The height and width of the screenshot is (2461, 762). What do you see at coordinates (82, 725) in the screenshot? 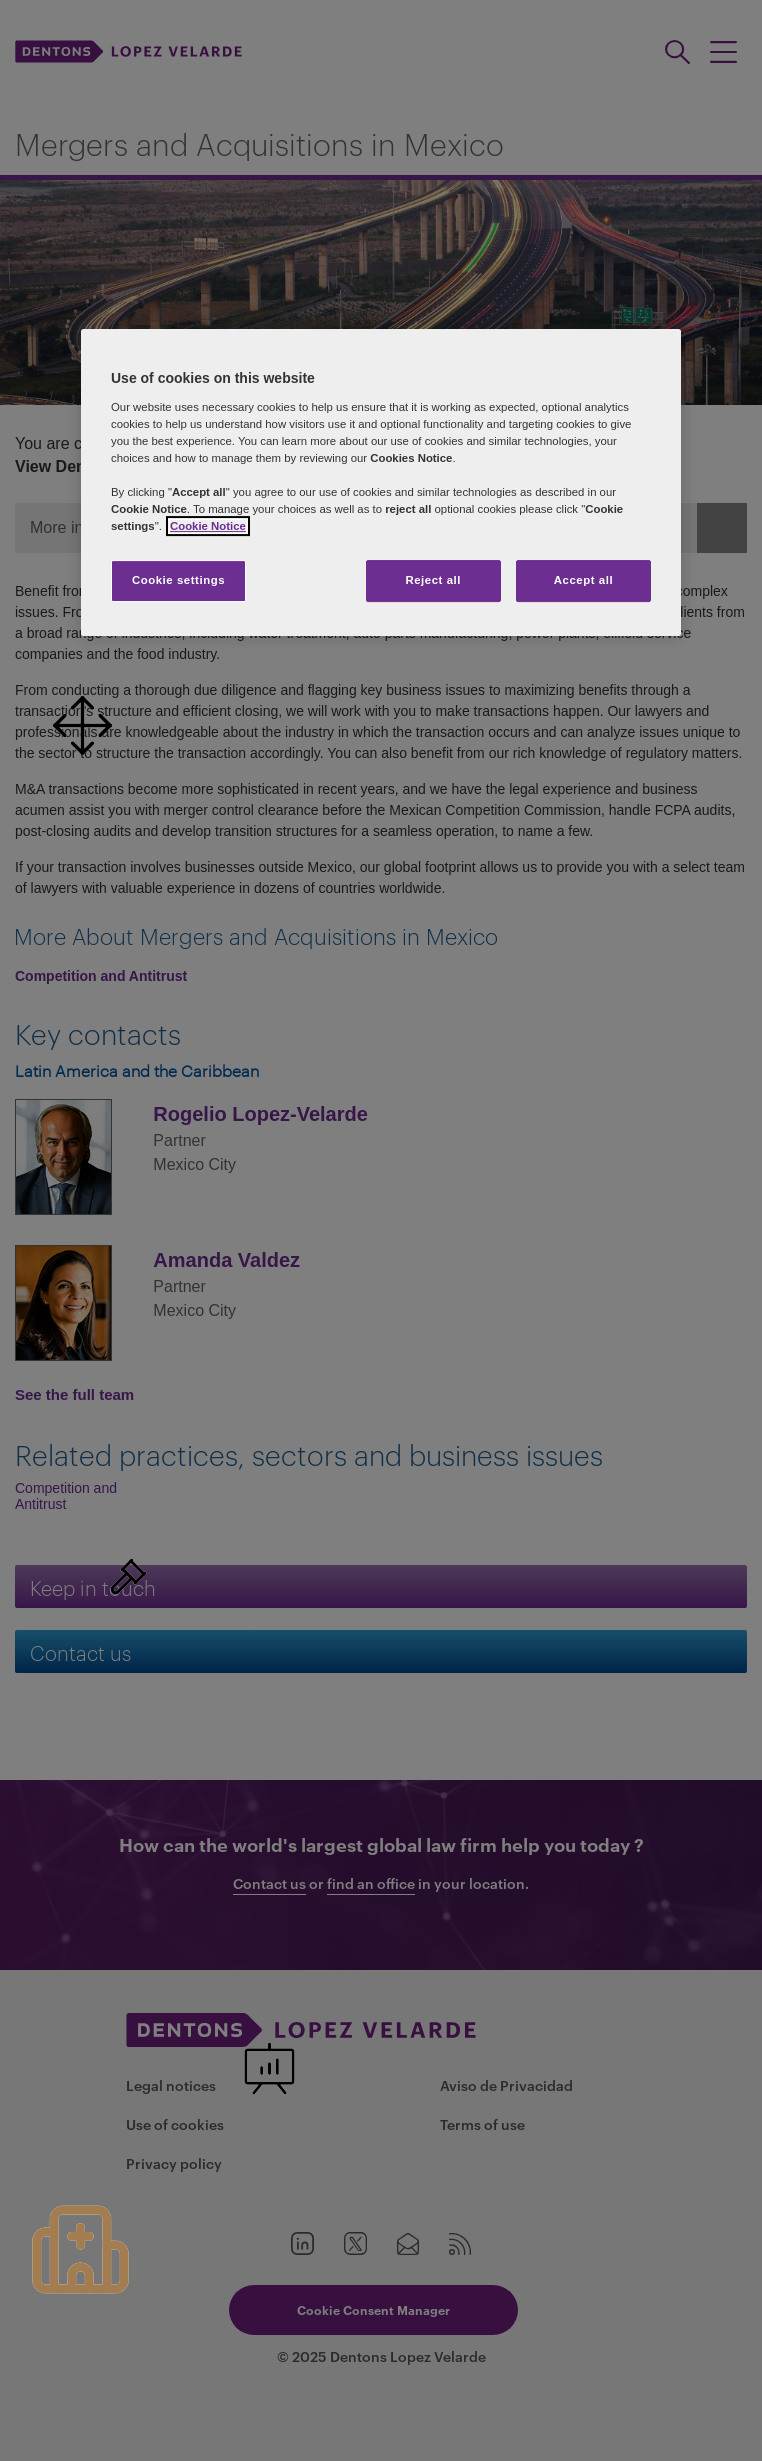
I see `move or reposition an element` at bounding box center [82, 725].